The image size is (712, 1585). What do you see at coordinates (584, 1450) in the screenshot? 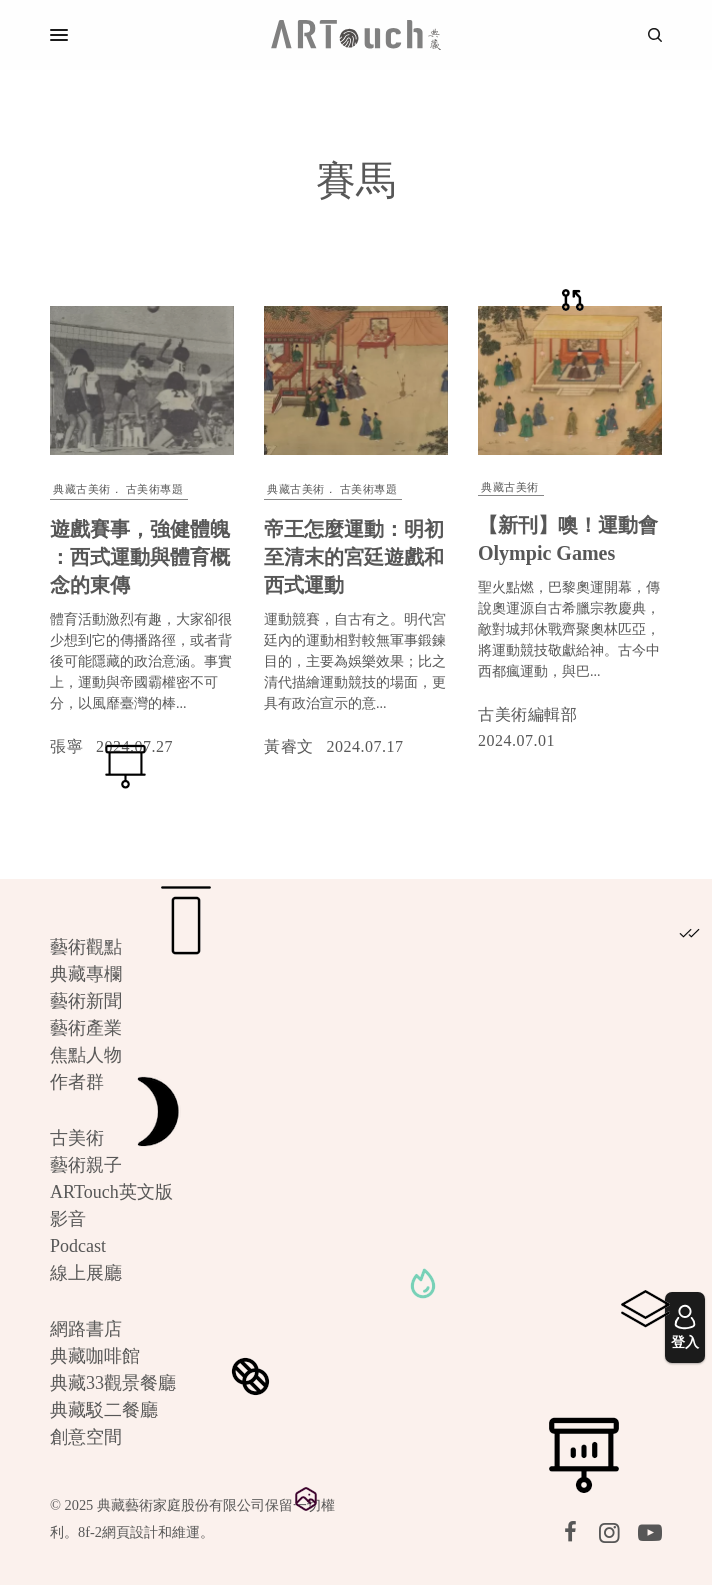
I see `view presentation with data charts` at bounding box center [584, 1450].